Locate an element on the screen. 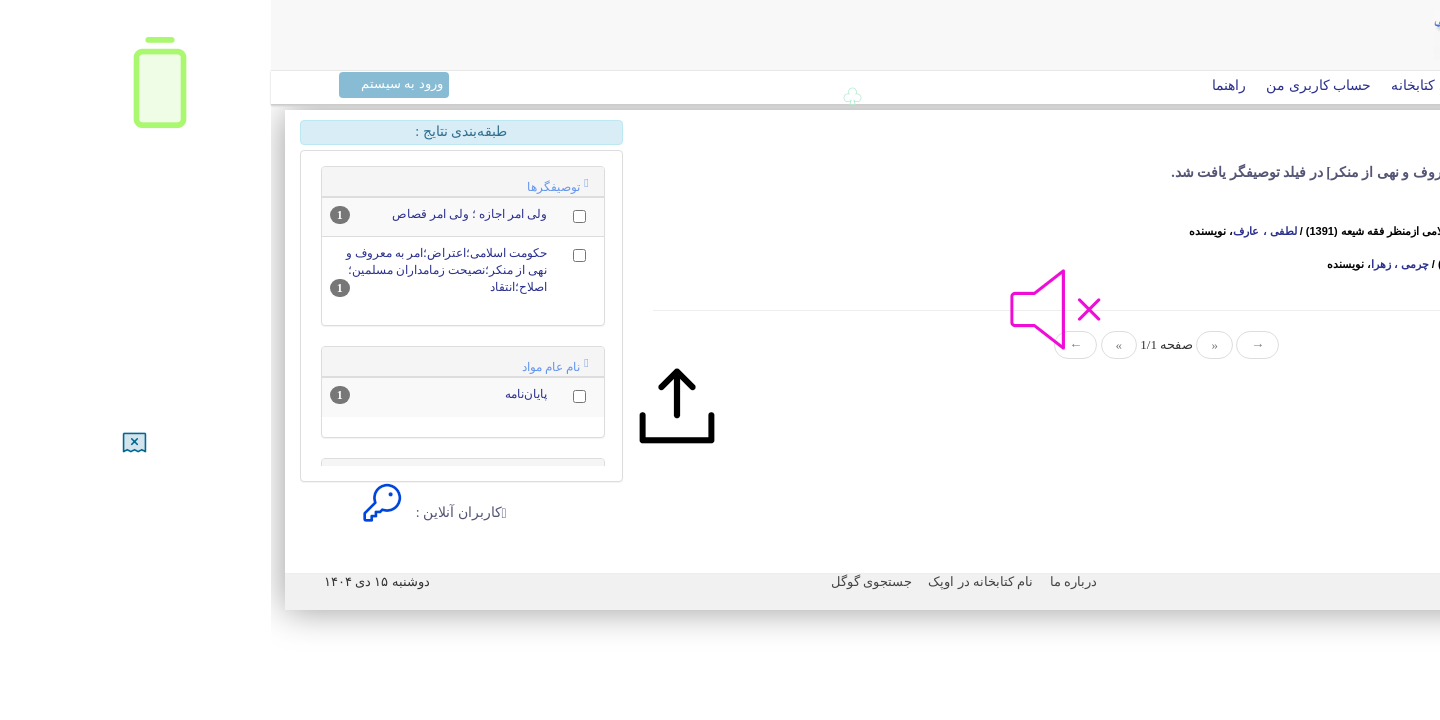 This screenshot has height=720, width=1440. cancel or void a receipt is located at coordinates (134, 442).